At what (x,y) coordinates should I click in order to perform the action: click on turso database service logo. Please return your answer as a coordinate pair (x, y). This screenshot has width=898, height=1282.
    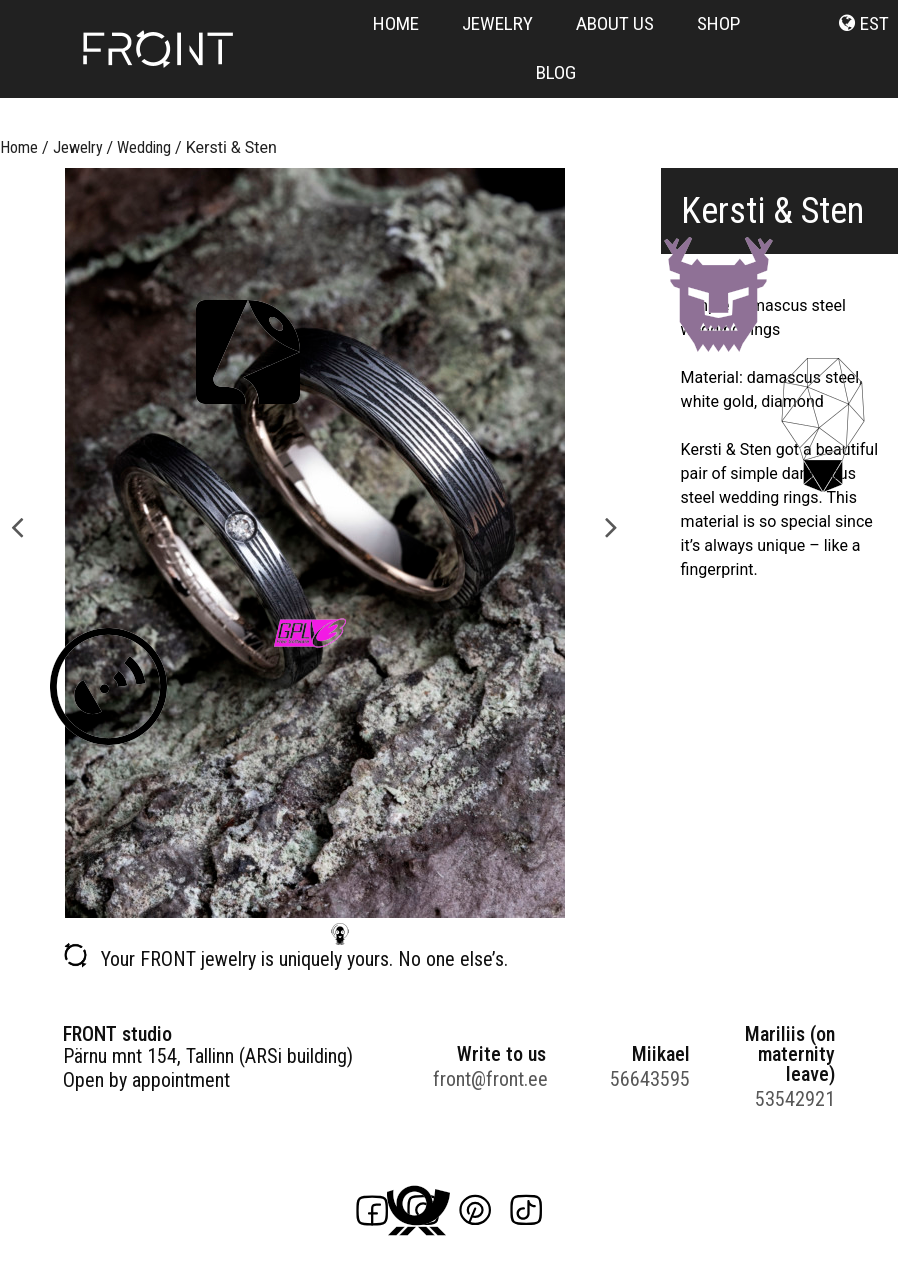
    Looking at the image, I should click on (718, 294).